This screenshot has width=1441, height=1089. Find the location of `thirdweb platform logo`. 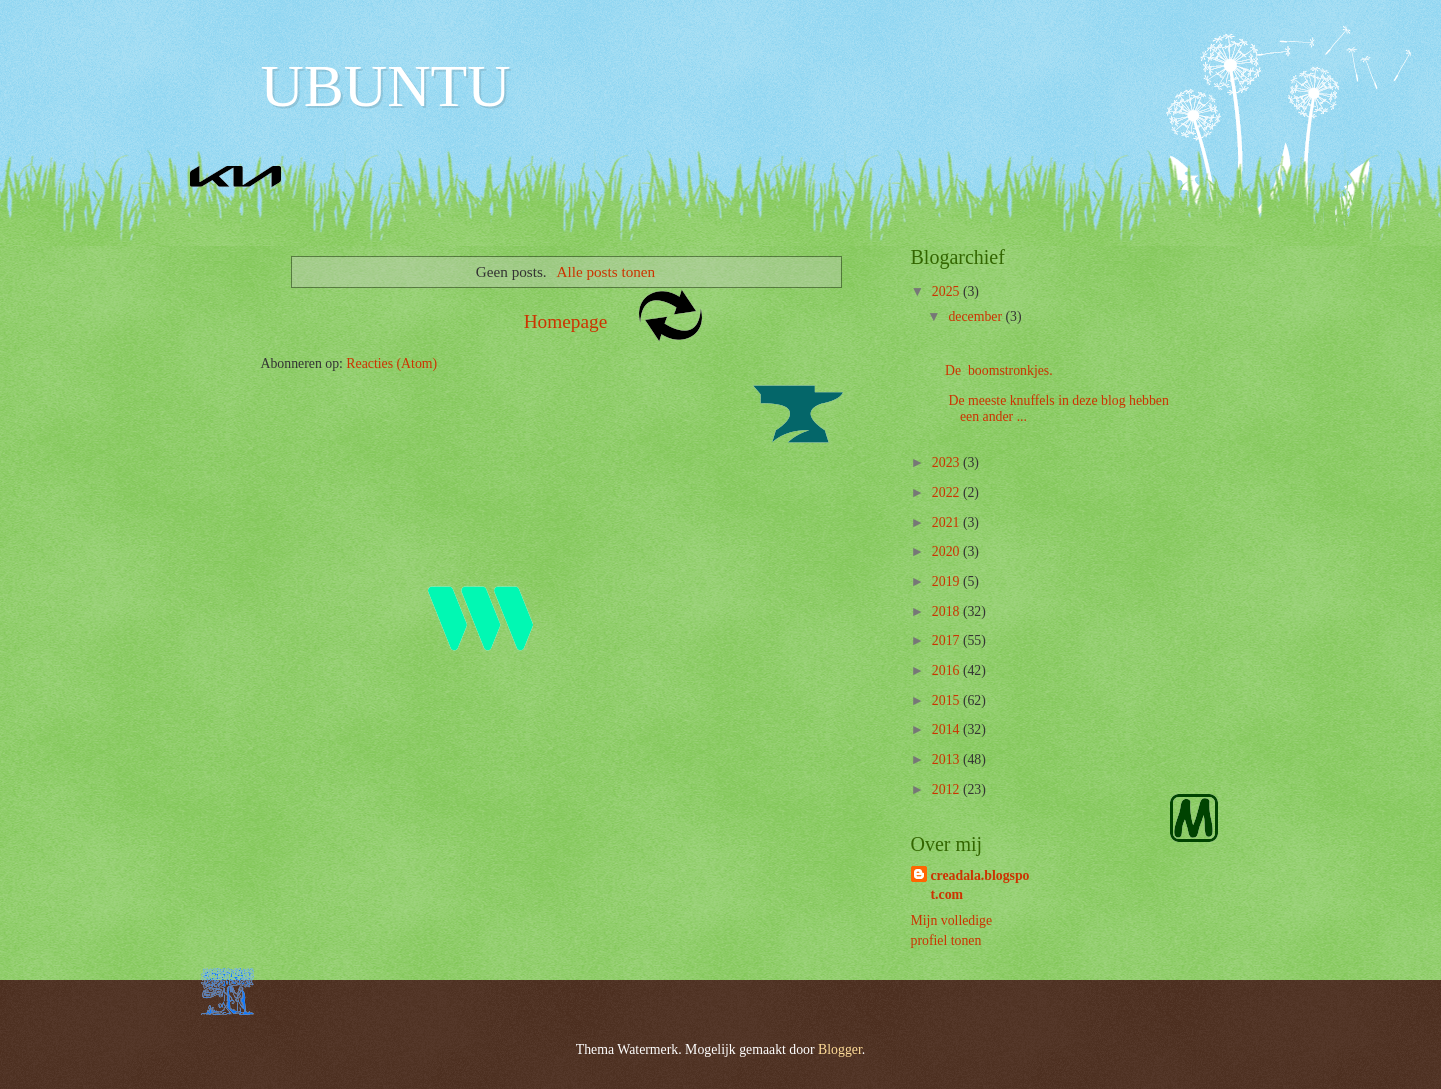

thirdweb platform logo is located at coordinates (480, 618).